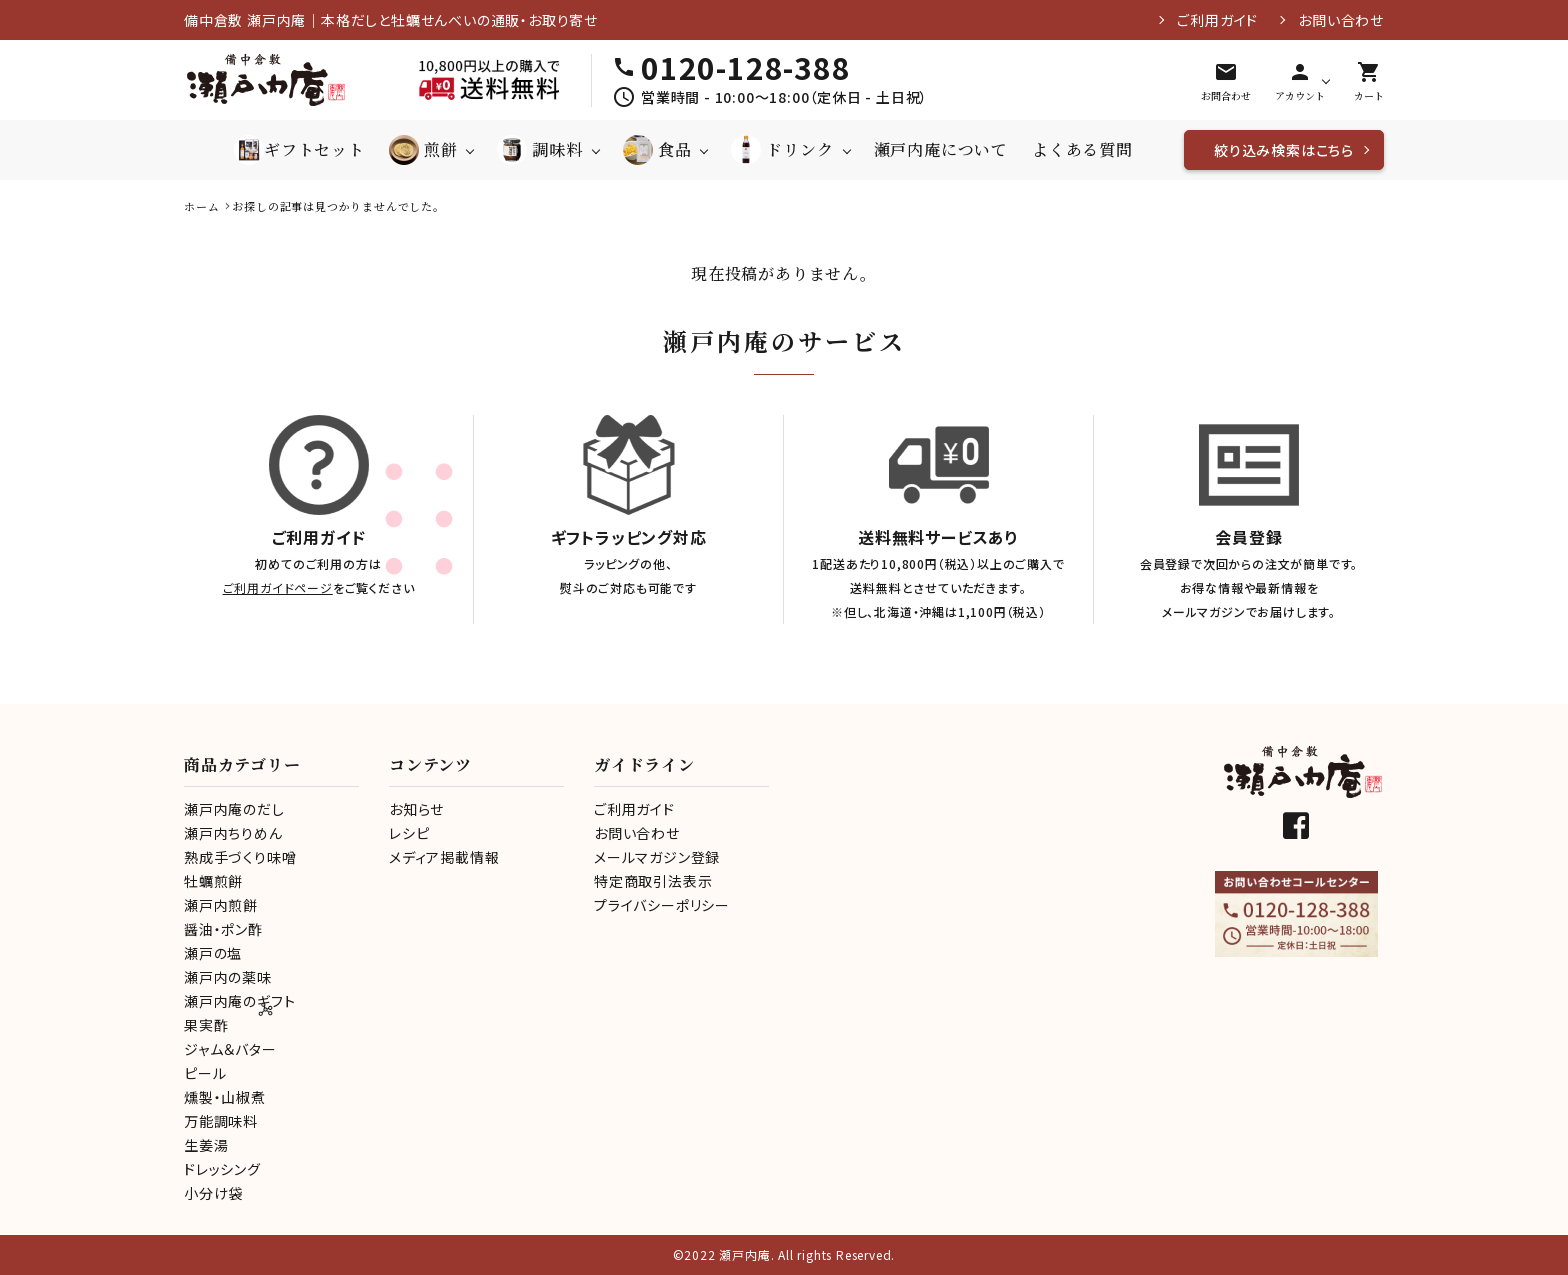 The image size is (1568, 1275). I want to click on drag to reorder items, so click(419, 519).